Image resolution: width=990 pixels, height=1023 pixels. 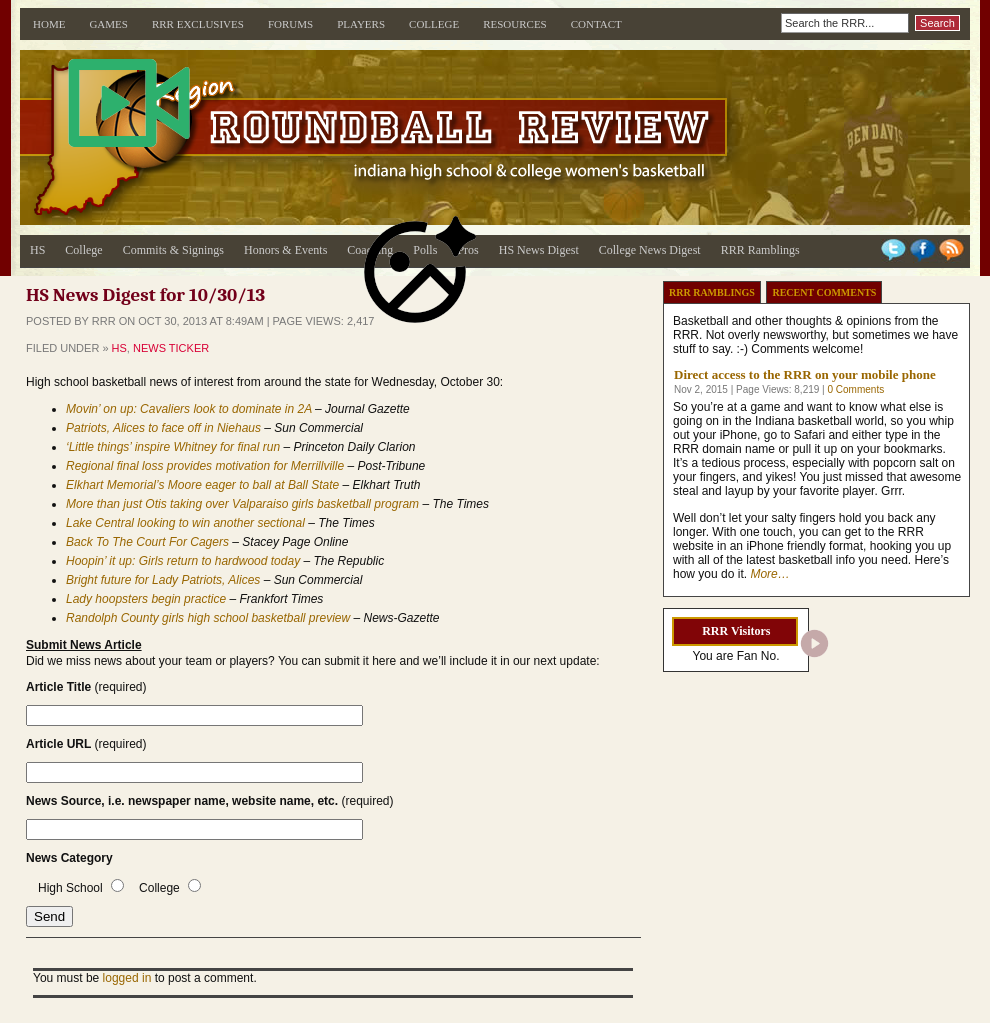 What do you see at coordinates (129, 103) in the screenshot?
I see `start a live broadcast or stream` at bounding box center [129, 103].